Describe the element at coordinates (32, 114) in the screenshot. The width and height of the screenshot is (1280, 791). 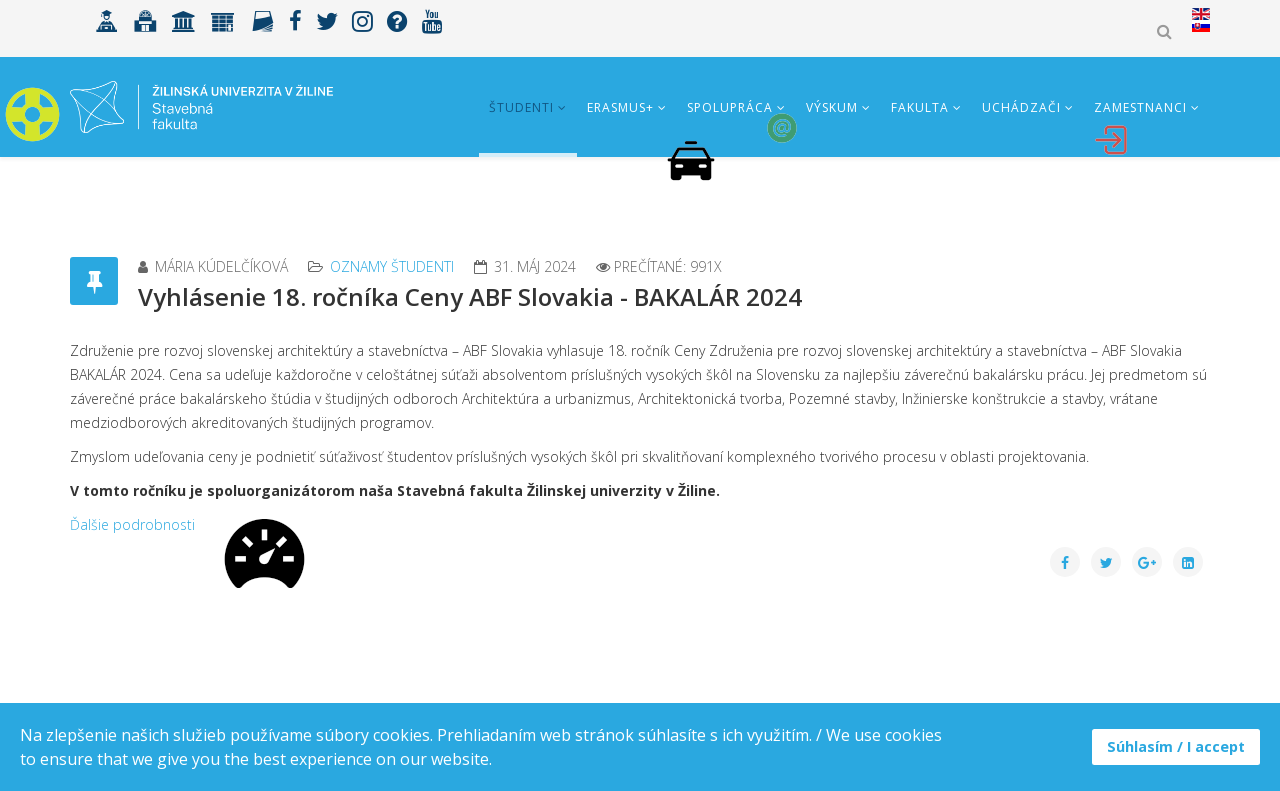
I see `access help or support center` at that location.